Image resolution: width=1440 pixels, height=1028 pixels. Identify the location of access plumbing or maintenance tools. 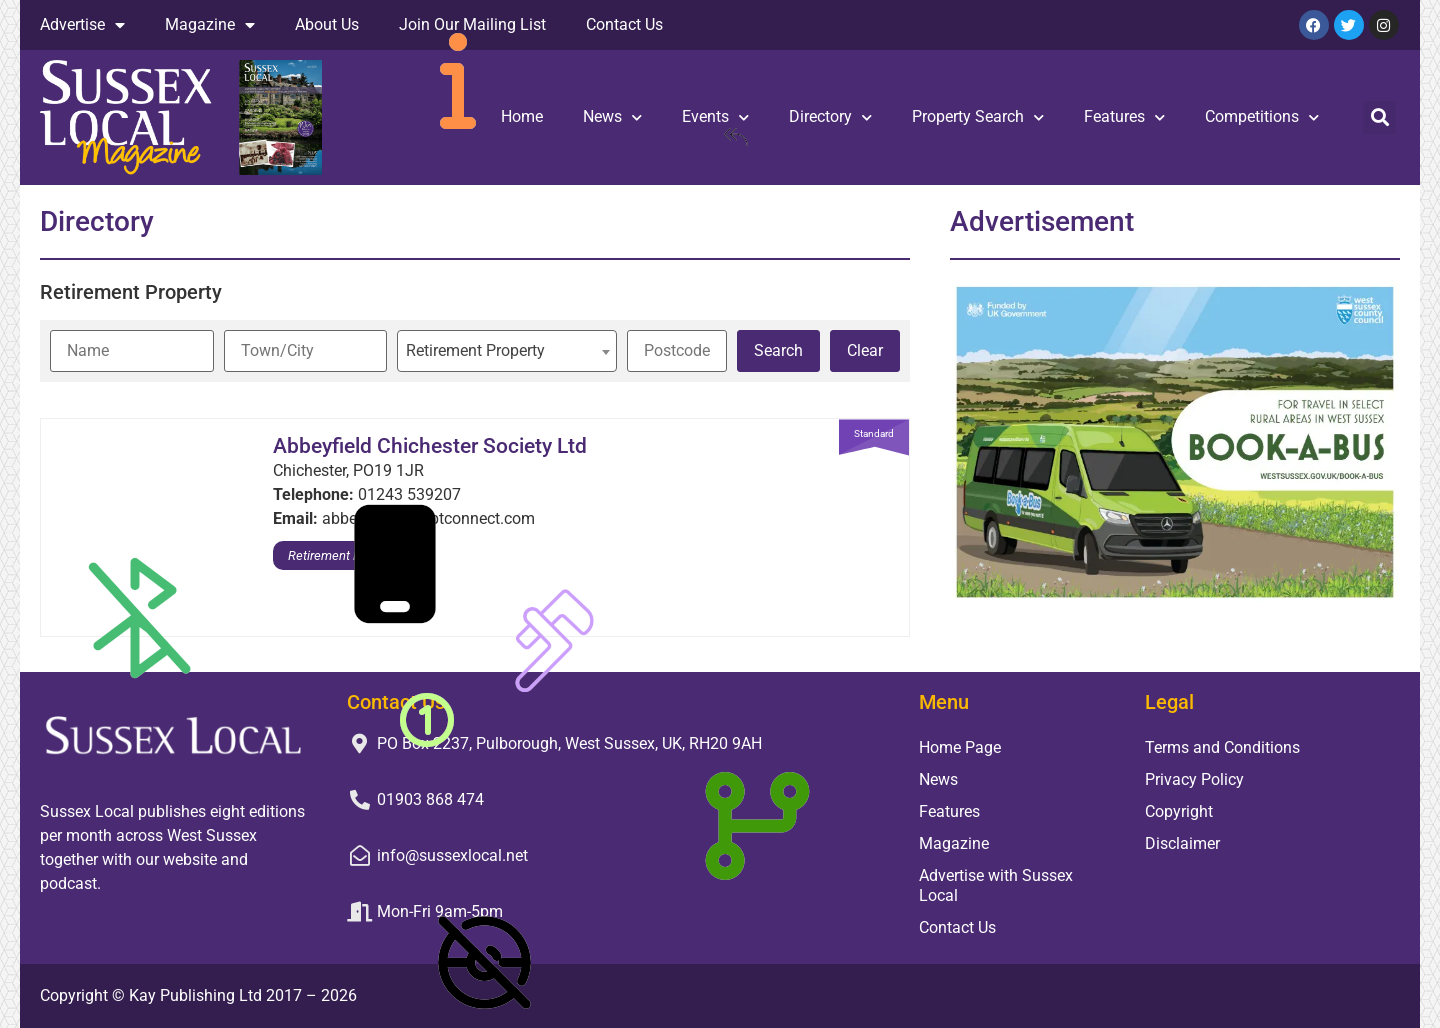
(549, 640).